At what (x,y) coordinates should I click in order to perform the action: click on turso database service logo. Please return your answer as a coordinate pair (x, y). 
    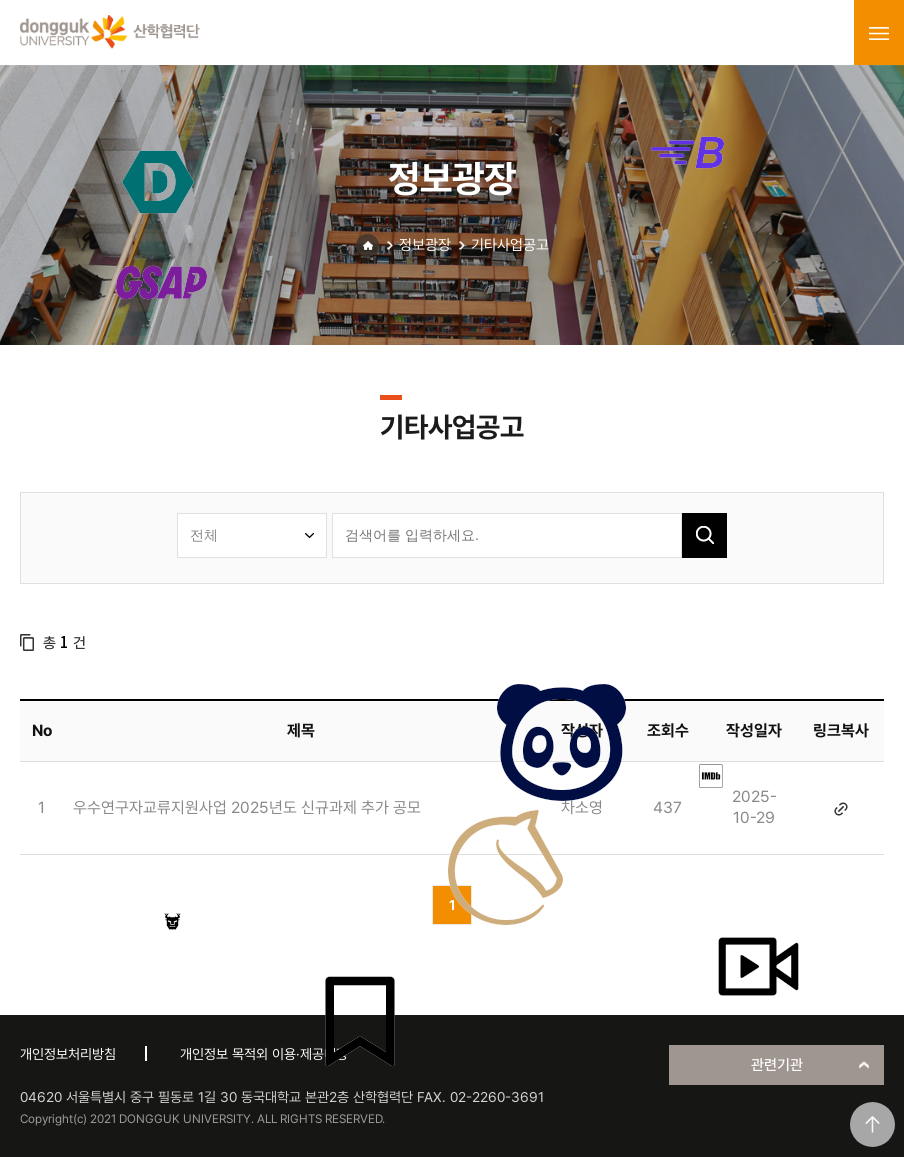
    Looking at the image, I should click on (172, 921).